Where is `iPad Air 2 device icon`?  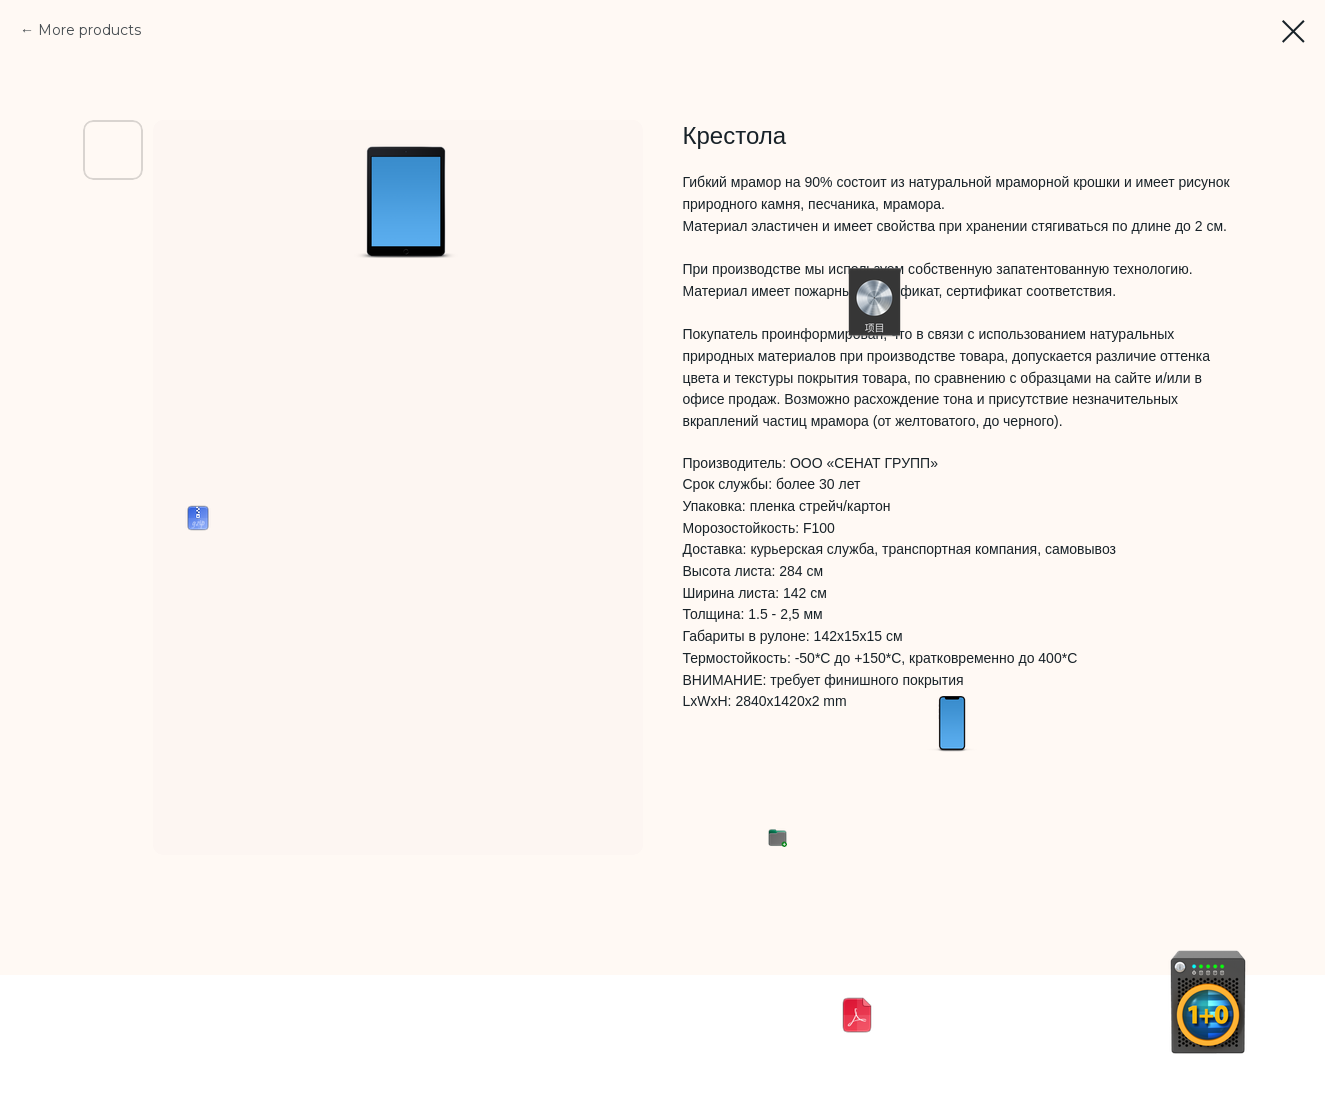
iPad Air 2 device icon is located at coordinates (406, 201).